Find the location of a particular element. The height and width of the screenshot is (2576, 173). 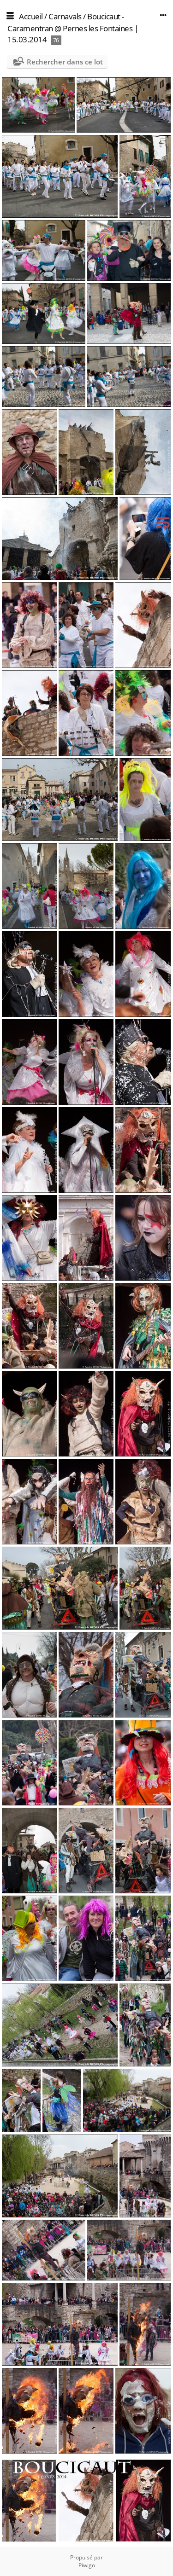

access shape tools or drawing options is located at coordinates (14, 611).